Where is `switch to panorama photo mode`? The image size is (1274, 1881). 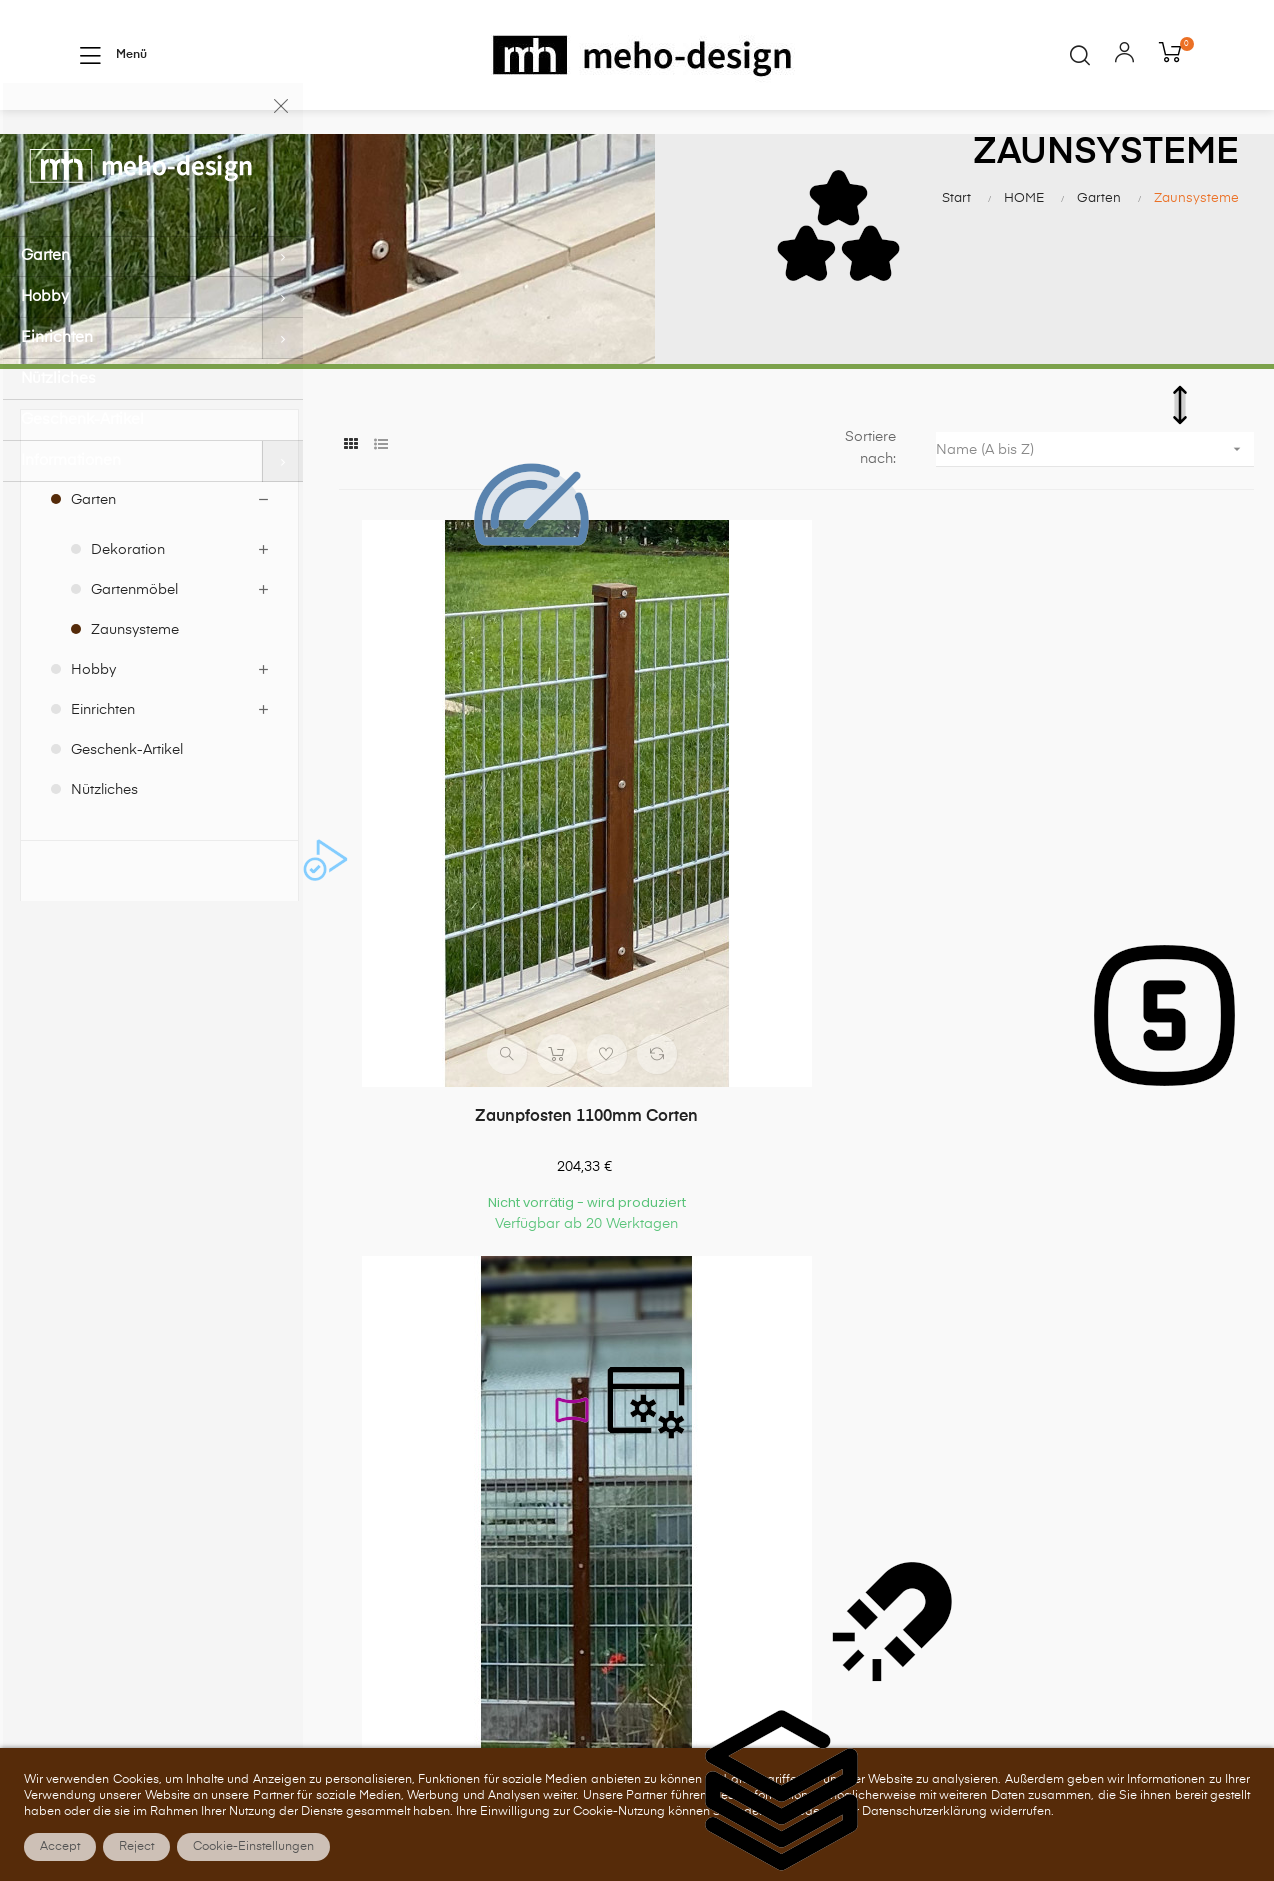
switch to panorama photo mode is located at coordinates (572, 1410).